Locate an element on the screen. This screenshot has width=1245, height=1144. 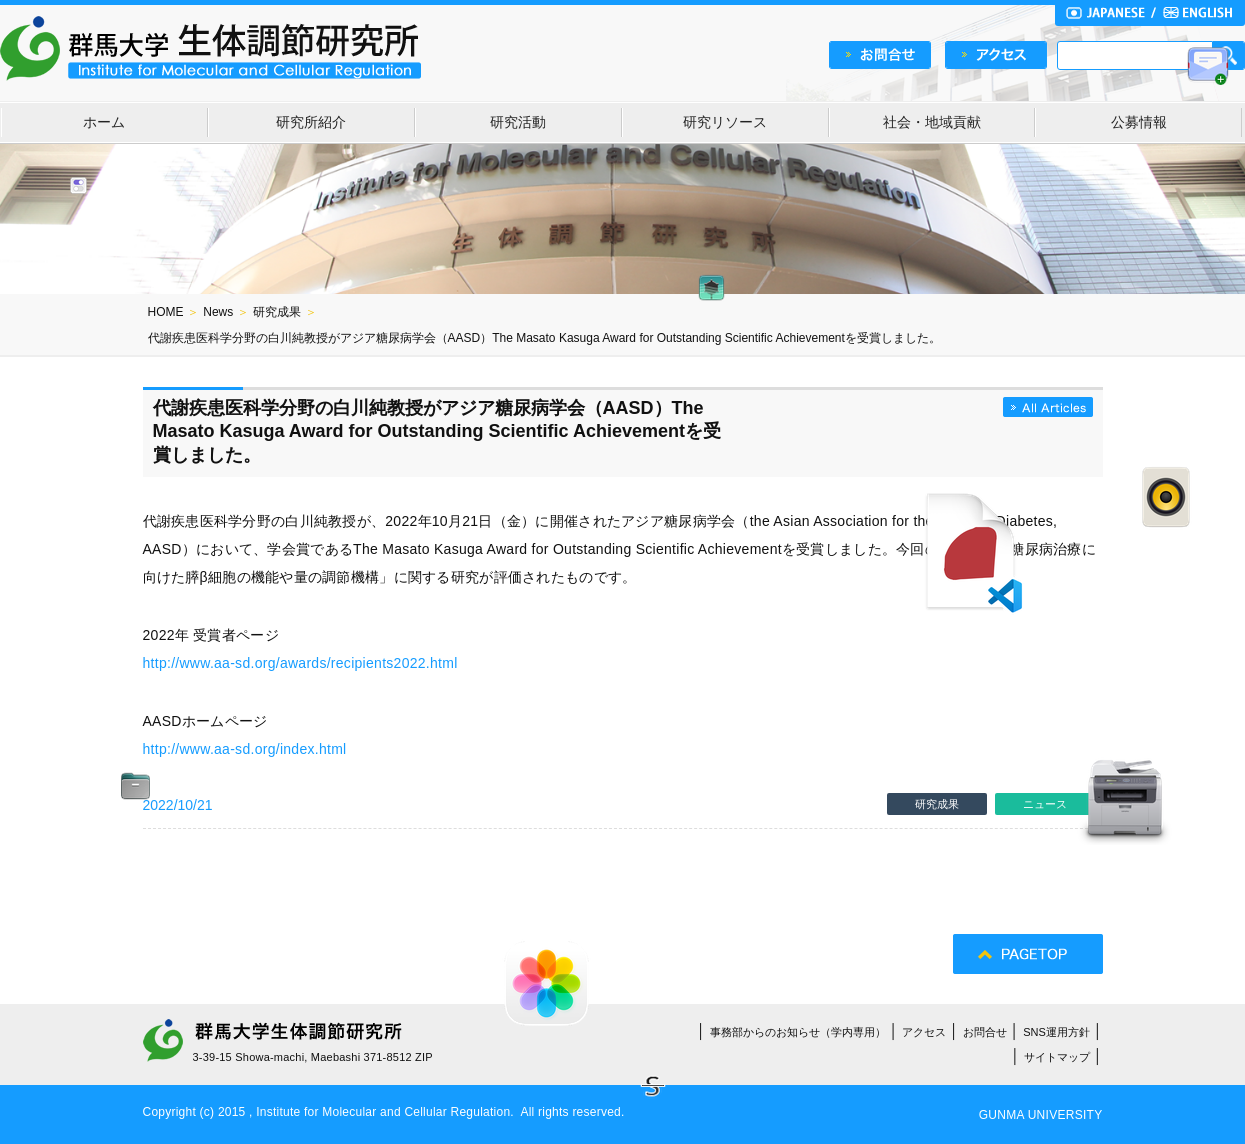
compose a new email message is located at coordinates (1208, 64).